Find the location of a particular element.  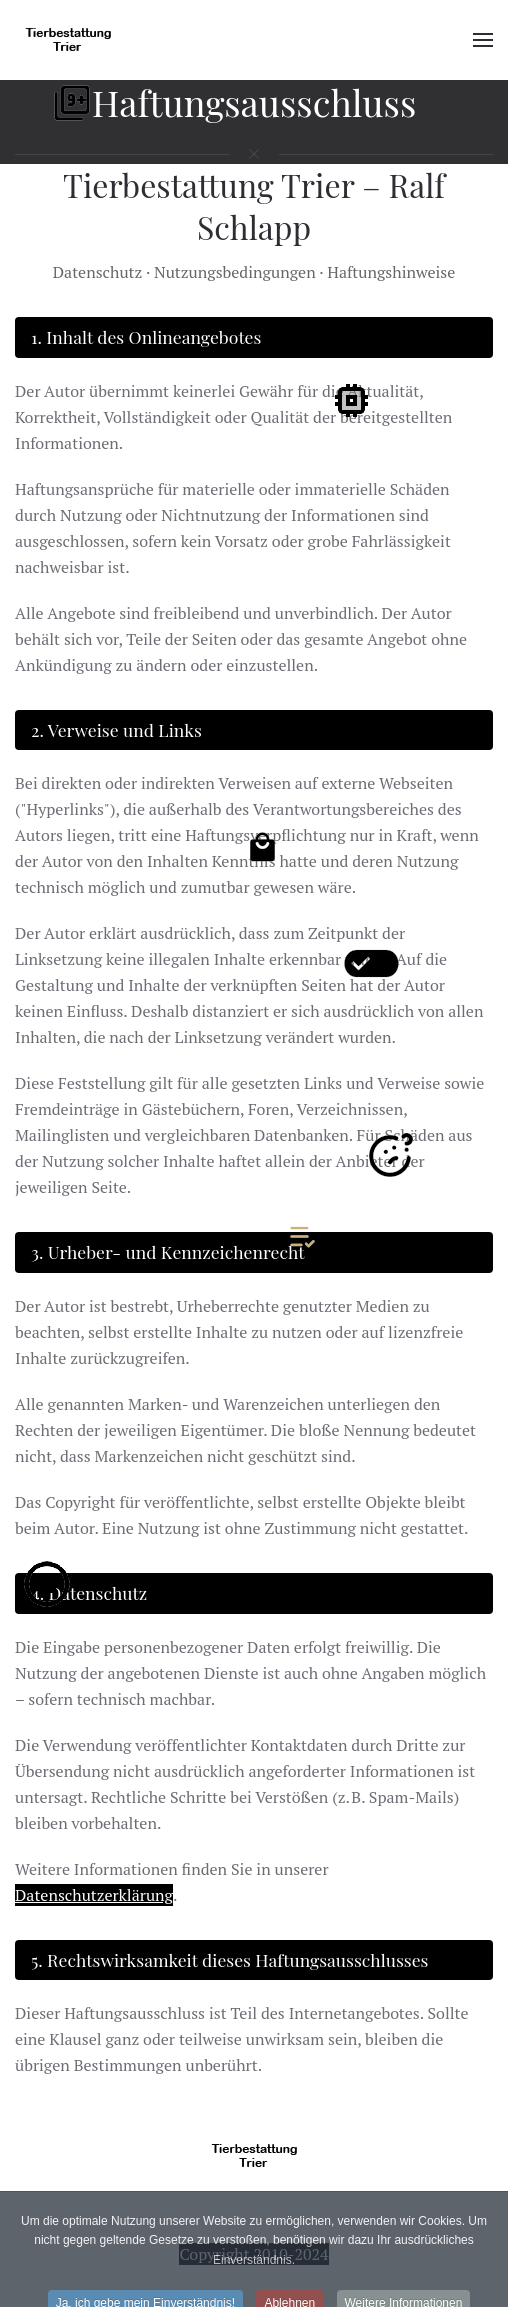

toggle setting enabled or active is located at coordinates (371, 963).